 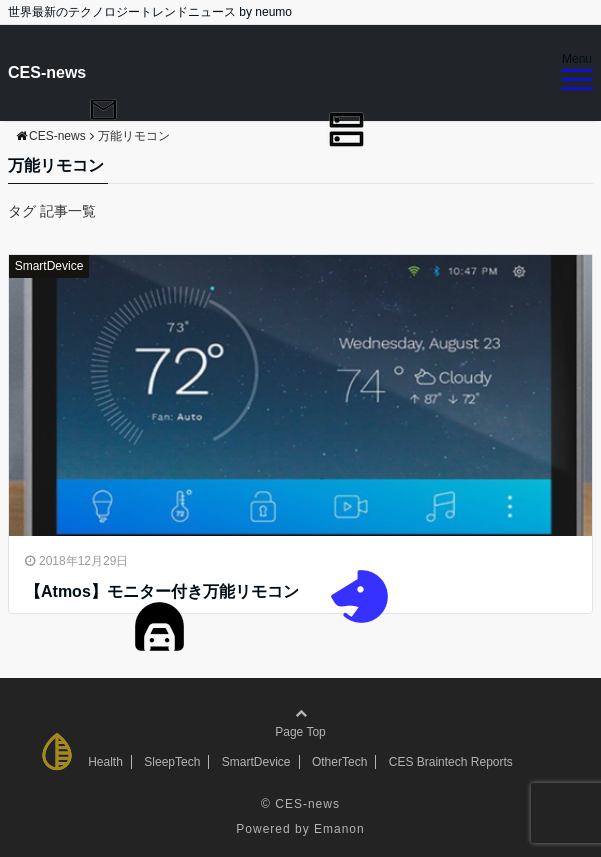 I want to click on access server or DNS settings, so click(x=346, y=129).